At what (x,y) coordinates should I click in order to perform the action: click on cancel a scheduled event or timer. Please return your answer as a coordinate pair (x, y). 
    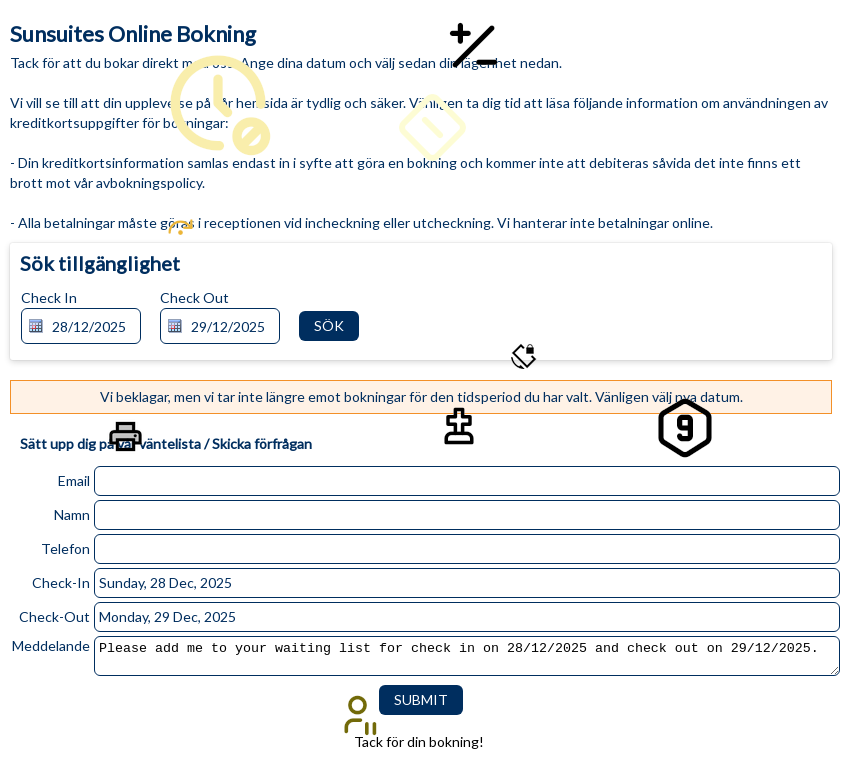
    Looking at the image, I should click on (218, 103).